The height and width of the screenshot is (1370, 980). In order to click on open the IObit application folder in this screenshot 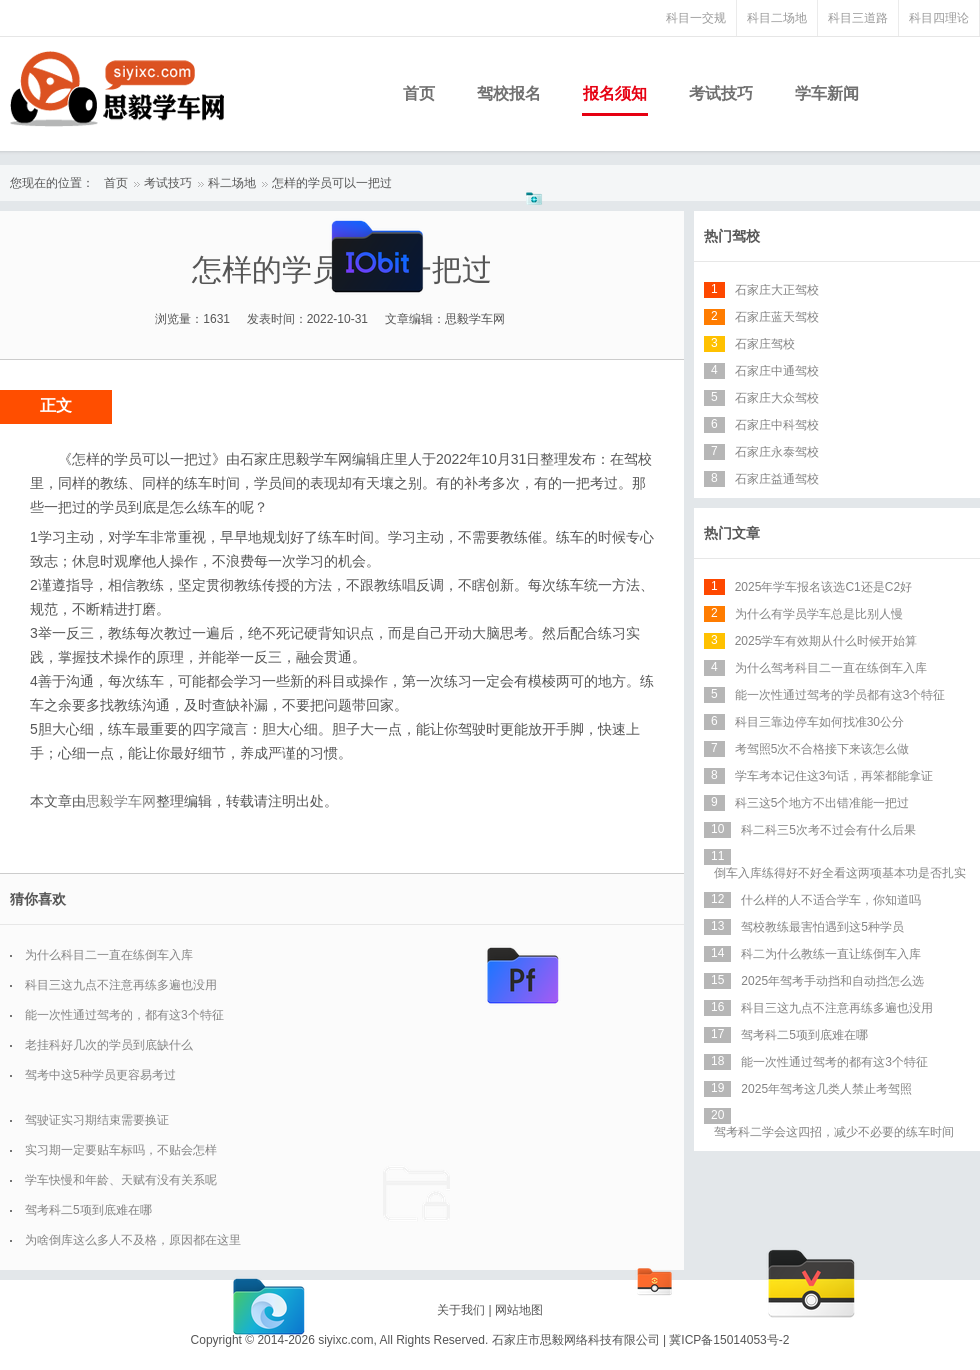, I will do `click(377, 259)`.